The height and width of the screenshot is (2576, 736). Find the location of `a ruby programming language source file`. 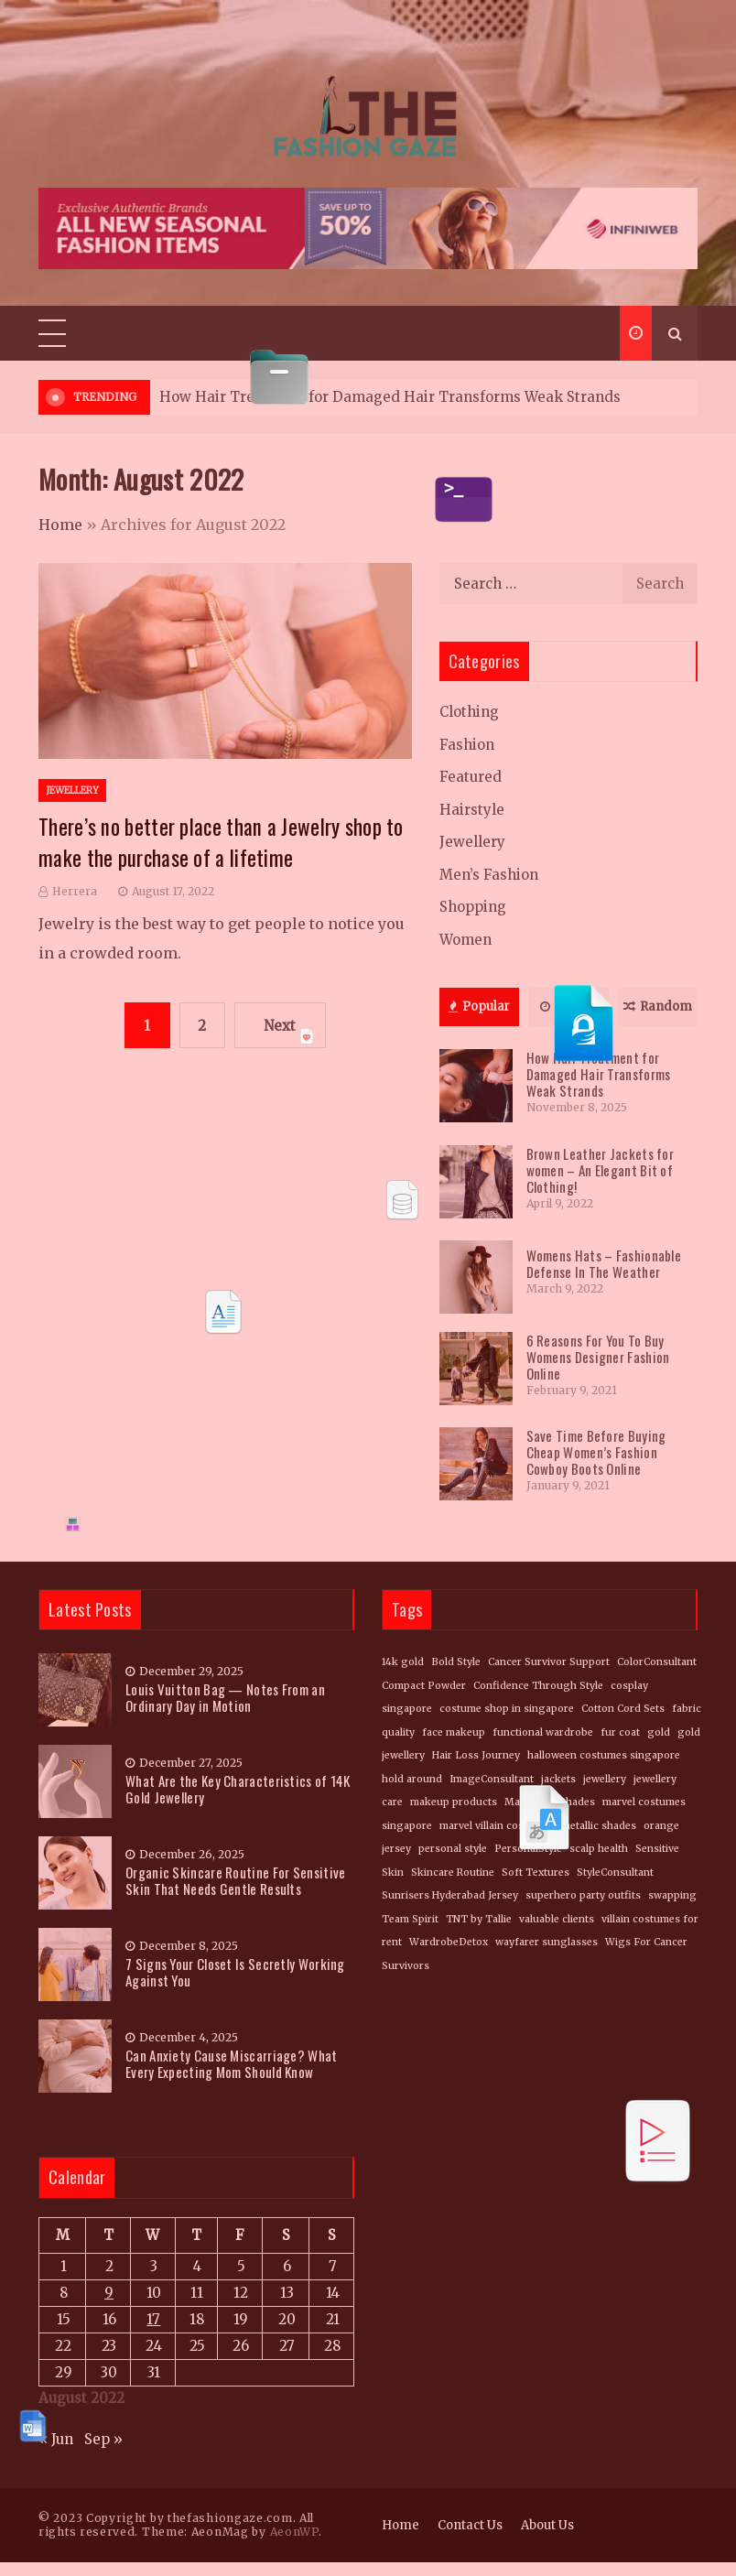

a ruby programming language source file is located at coordinates (307, 1036).